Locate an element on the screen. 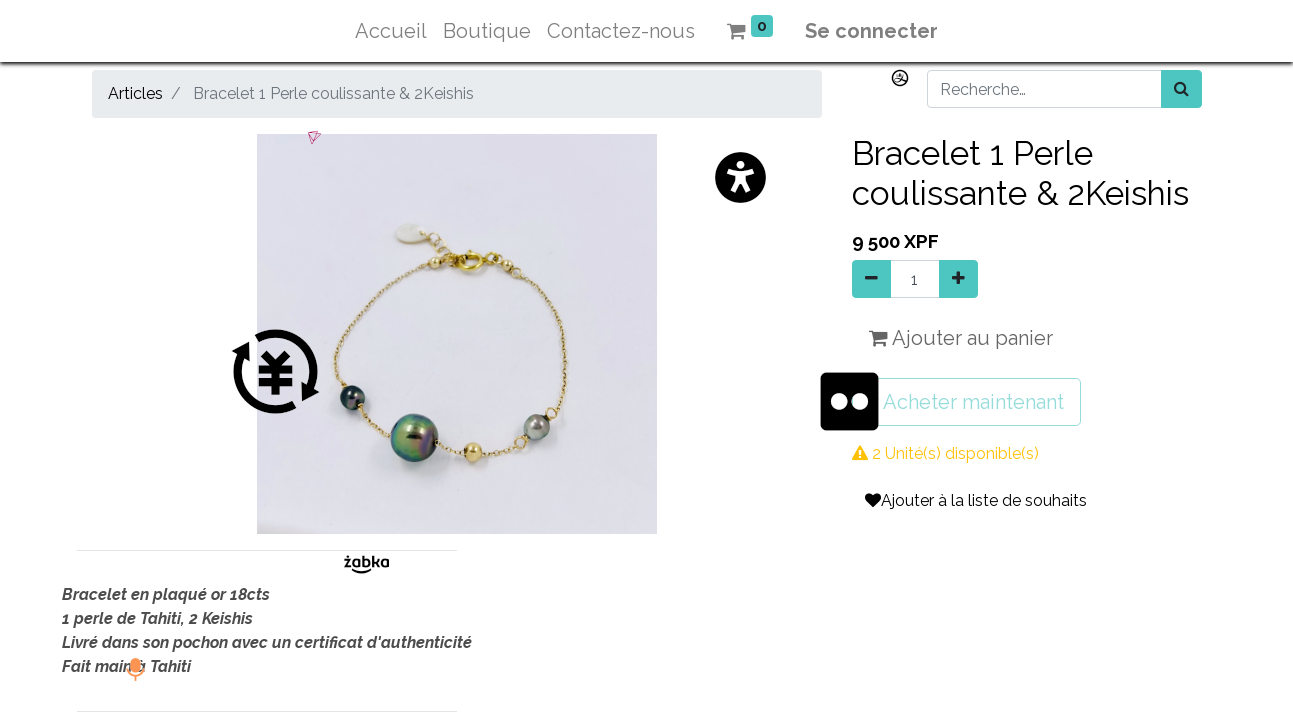 Image resolution: width=1293 pixels, height=720 pixels. enable accessibility features is located at coordinates (740, 177).